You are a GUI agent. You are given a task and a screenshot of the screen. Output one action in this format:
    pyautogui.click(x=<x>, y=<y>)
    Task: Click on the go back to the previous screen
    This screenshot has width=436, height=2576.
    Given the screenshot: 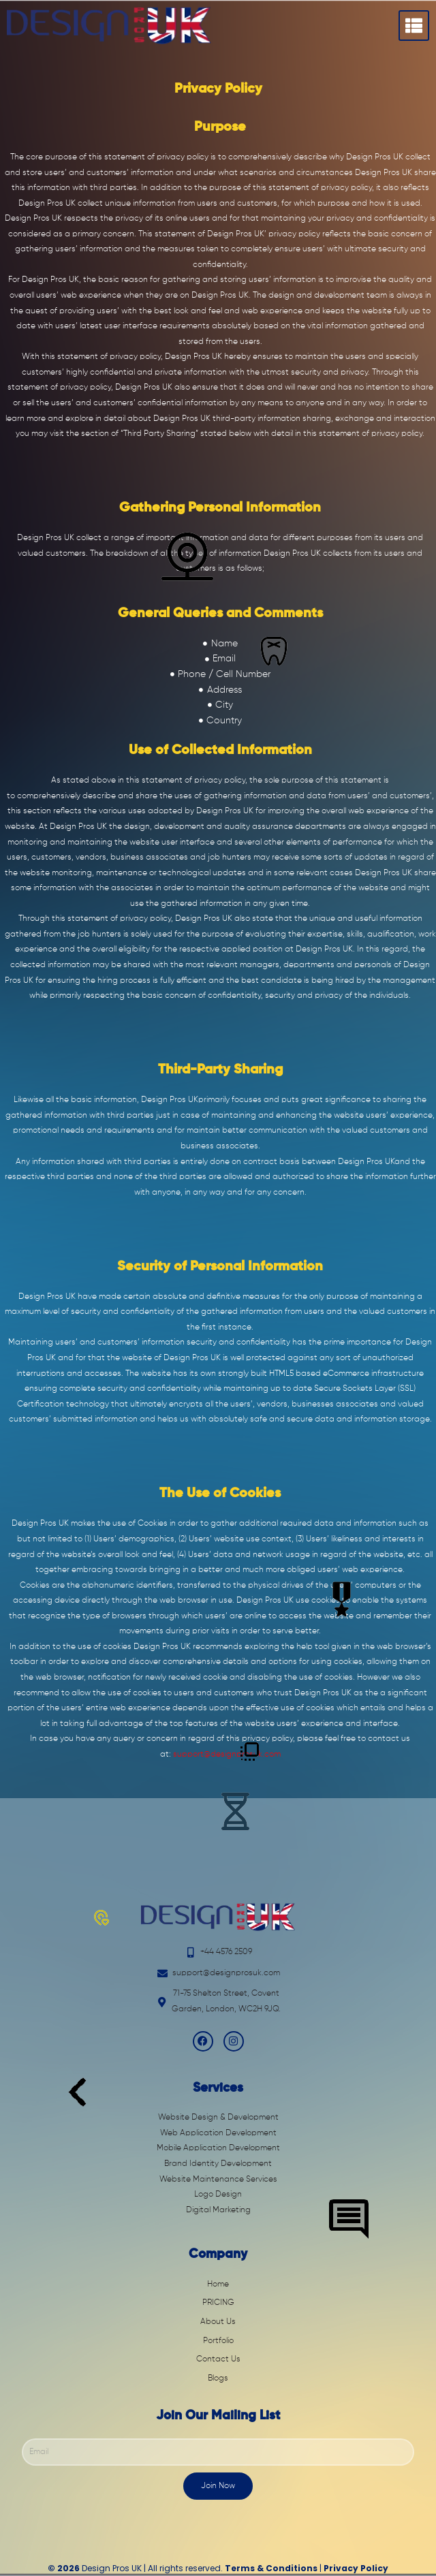 What is the action you would take?
    pyautogui.click(x=78, y=2092)
    